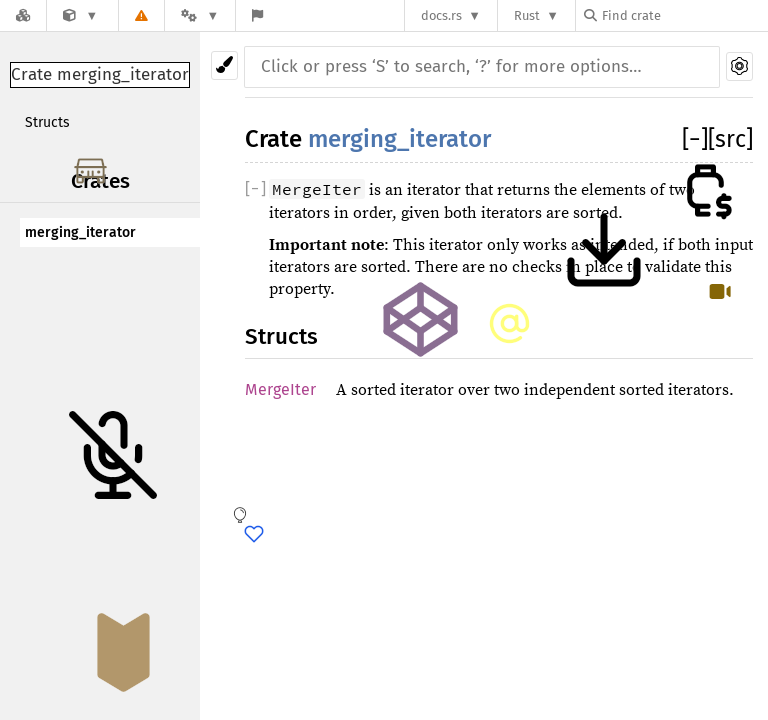 This screenshot has height=720, width=768. I want to click on indicates verified or certified status, so click(123, 652).